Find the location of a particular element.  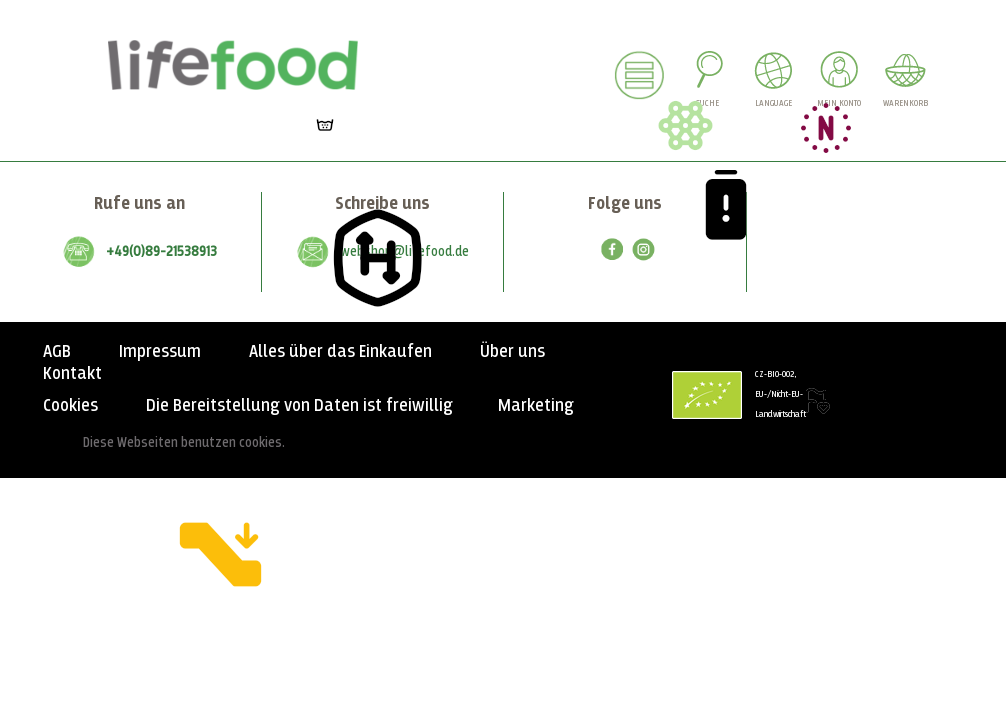

visit HackerRank coding platform is located at coordinates (378, 258).